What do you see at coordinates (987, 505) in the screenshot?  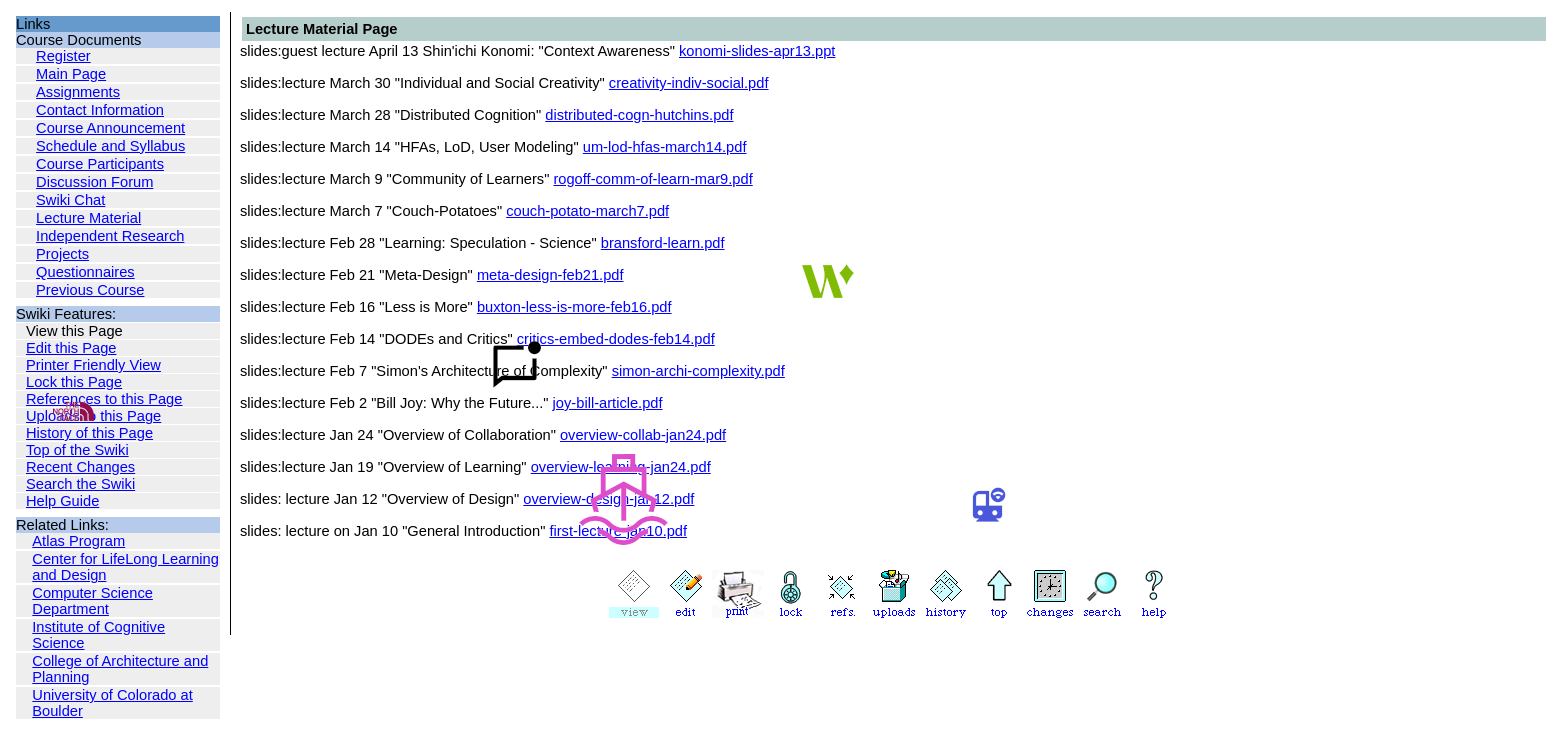 I see `indicates wifi availability on subway or transit` at bounding box center [987, 505].